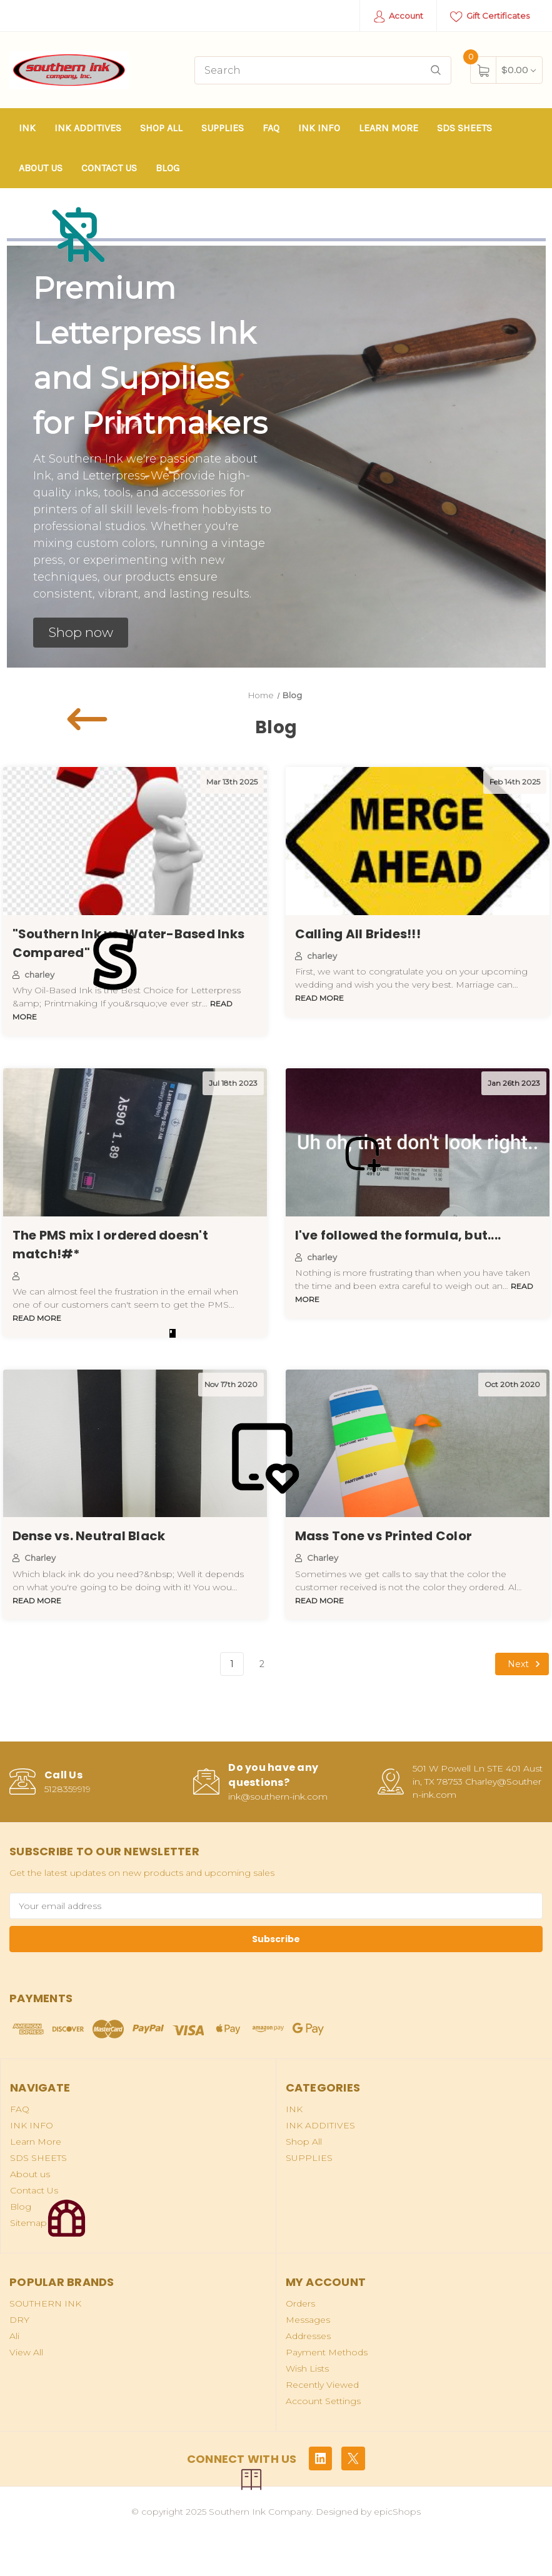  What do you see at coordinates (262, 1456) in the screenshot?
I see `add device to favorites` at bounding box center [262, 1456].